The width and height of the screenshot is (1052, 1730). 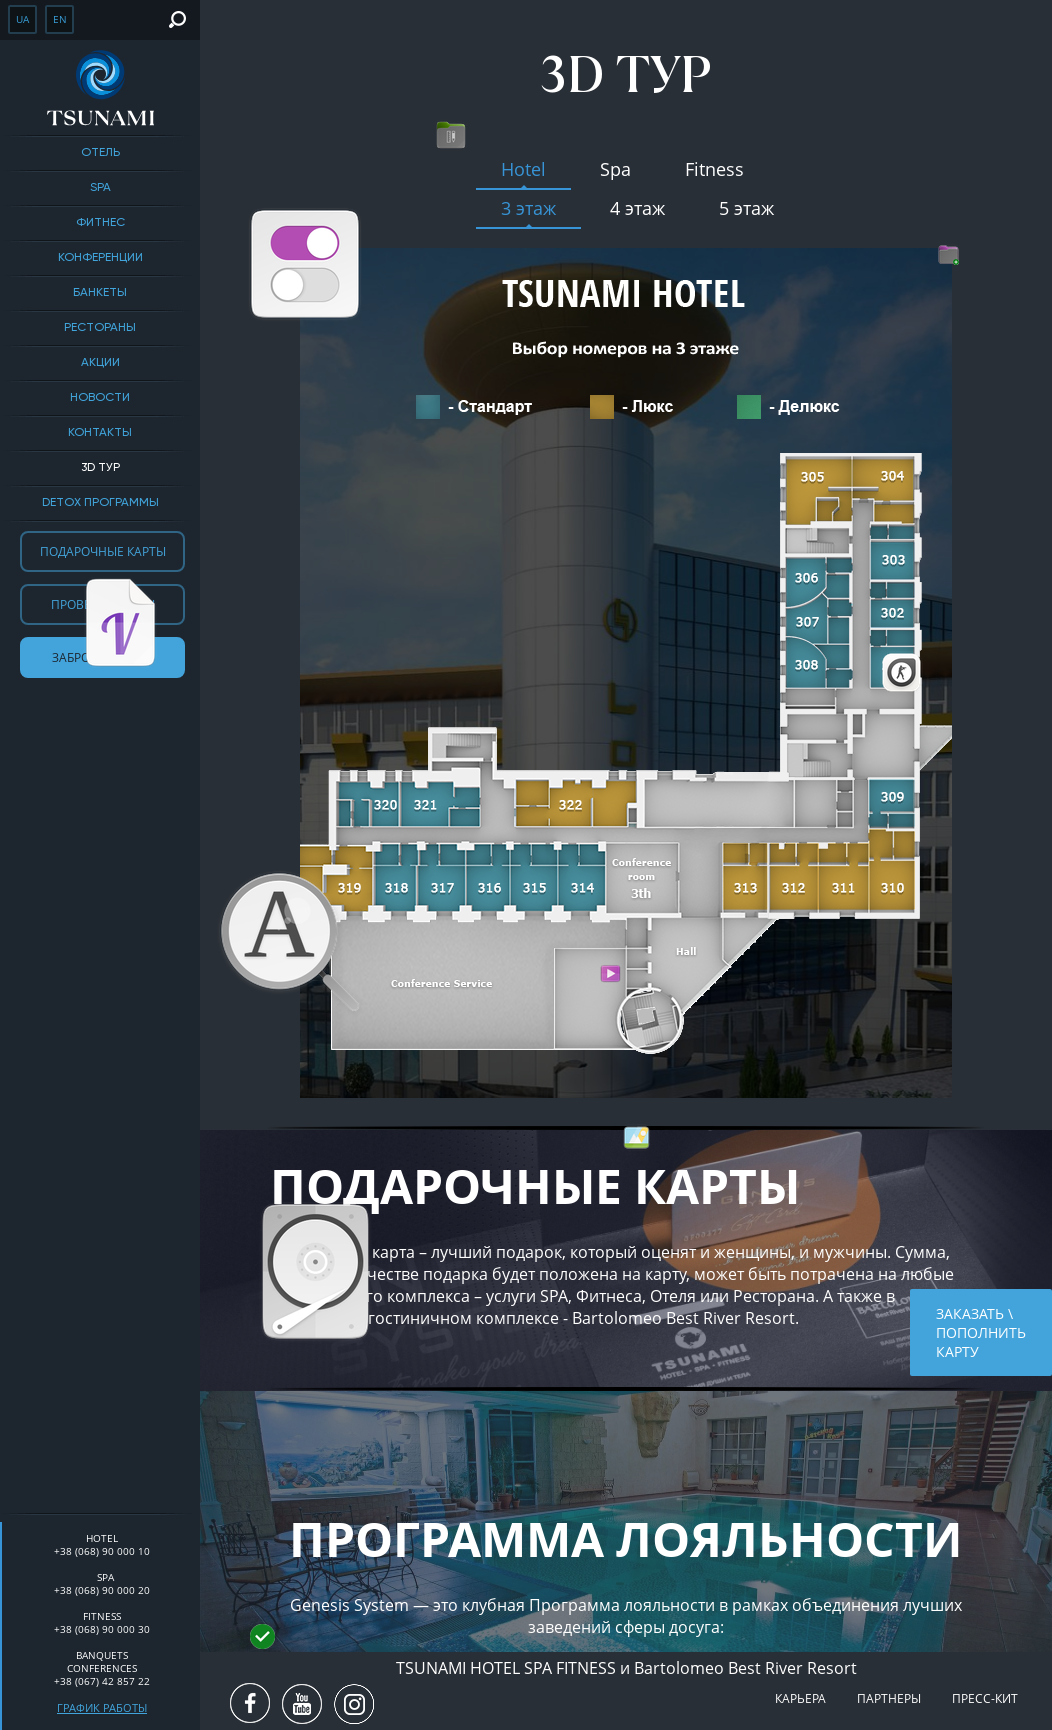 What do you see at coordinates (315, 1271) in the screenshot?
I see `open disk management utility` at bounding box center [315, 1271].